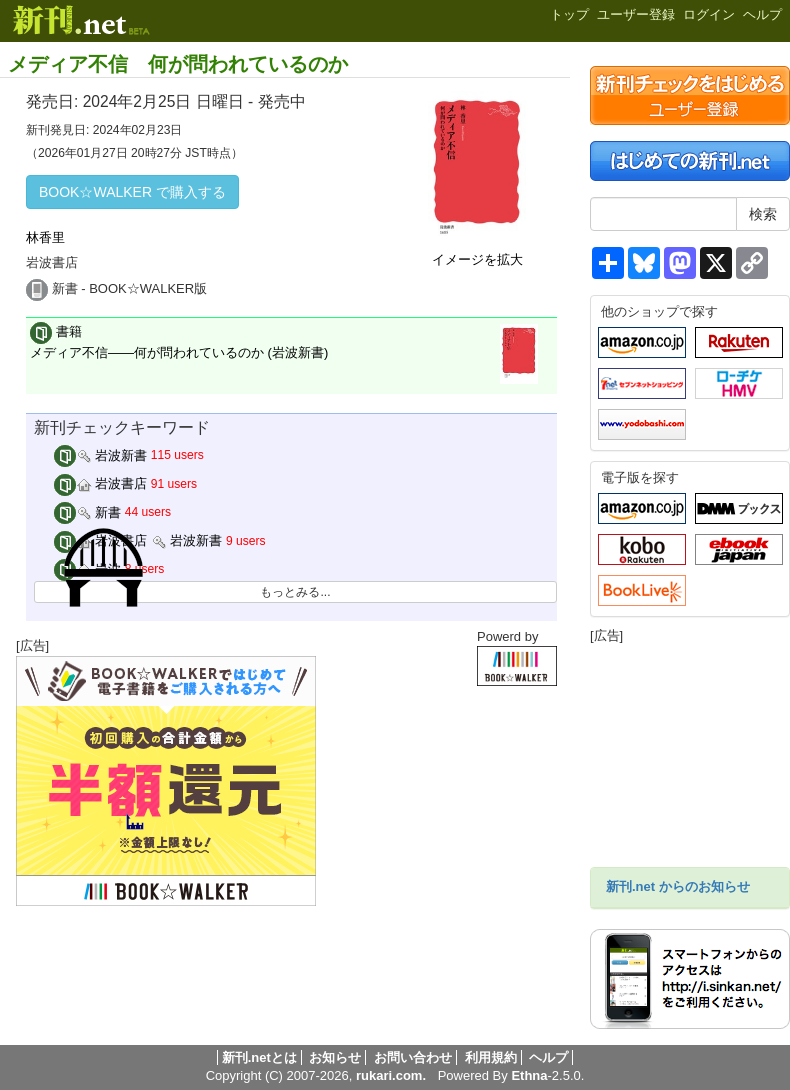 The image size is (790, 1090). I want to click on view castle or fortress in game, so click(135, 821).